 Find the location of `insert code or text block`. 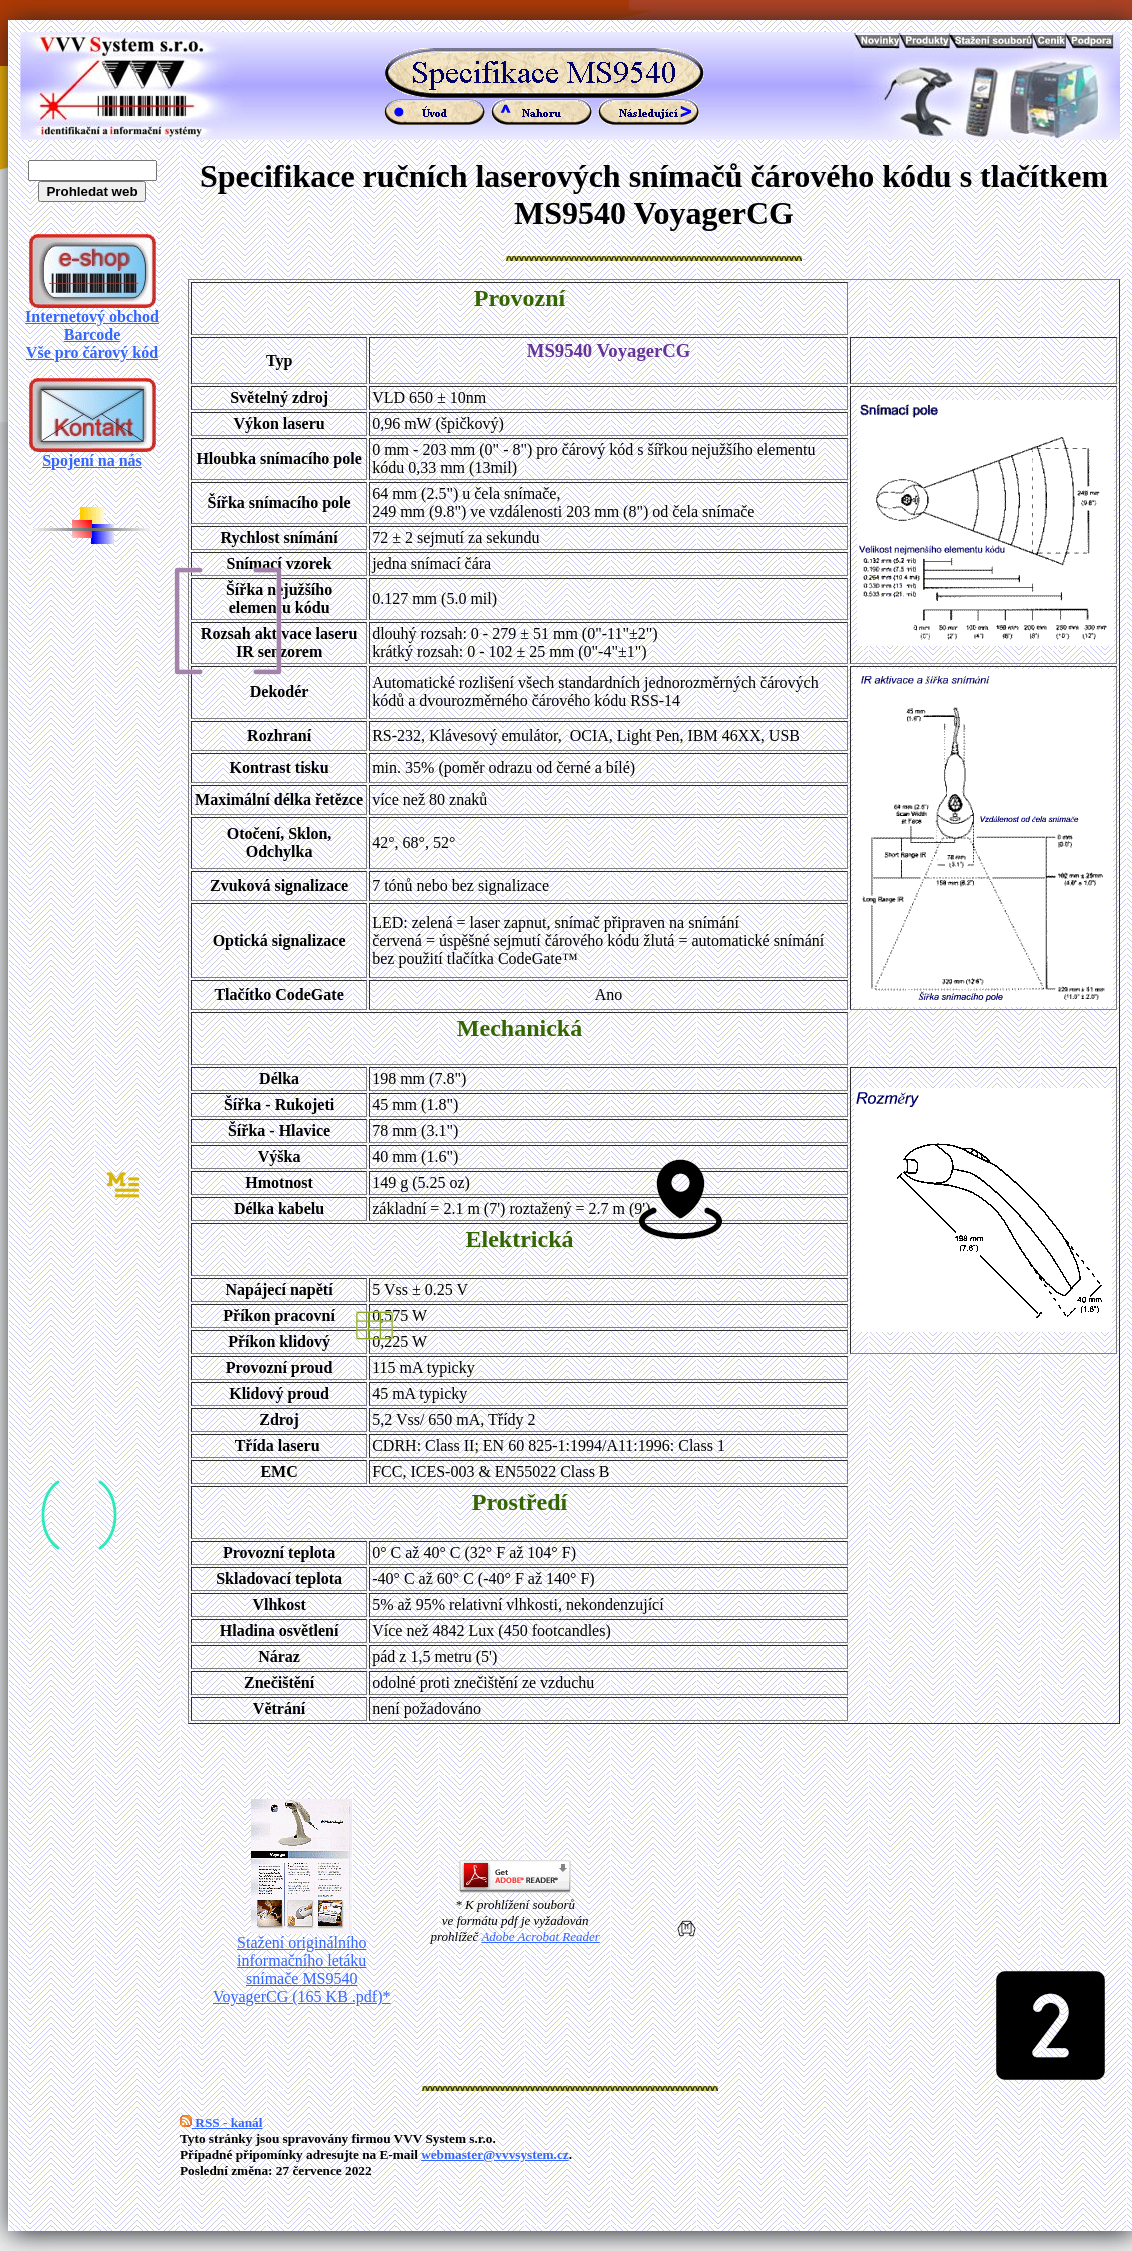

insert code or text block is located at coordinates (228, 621).